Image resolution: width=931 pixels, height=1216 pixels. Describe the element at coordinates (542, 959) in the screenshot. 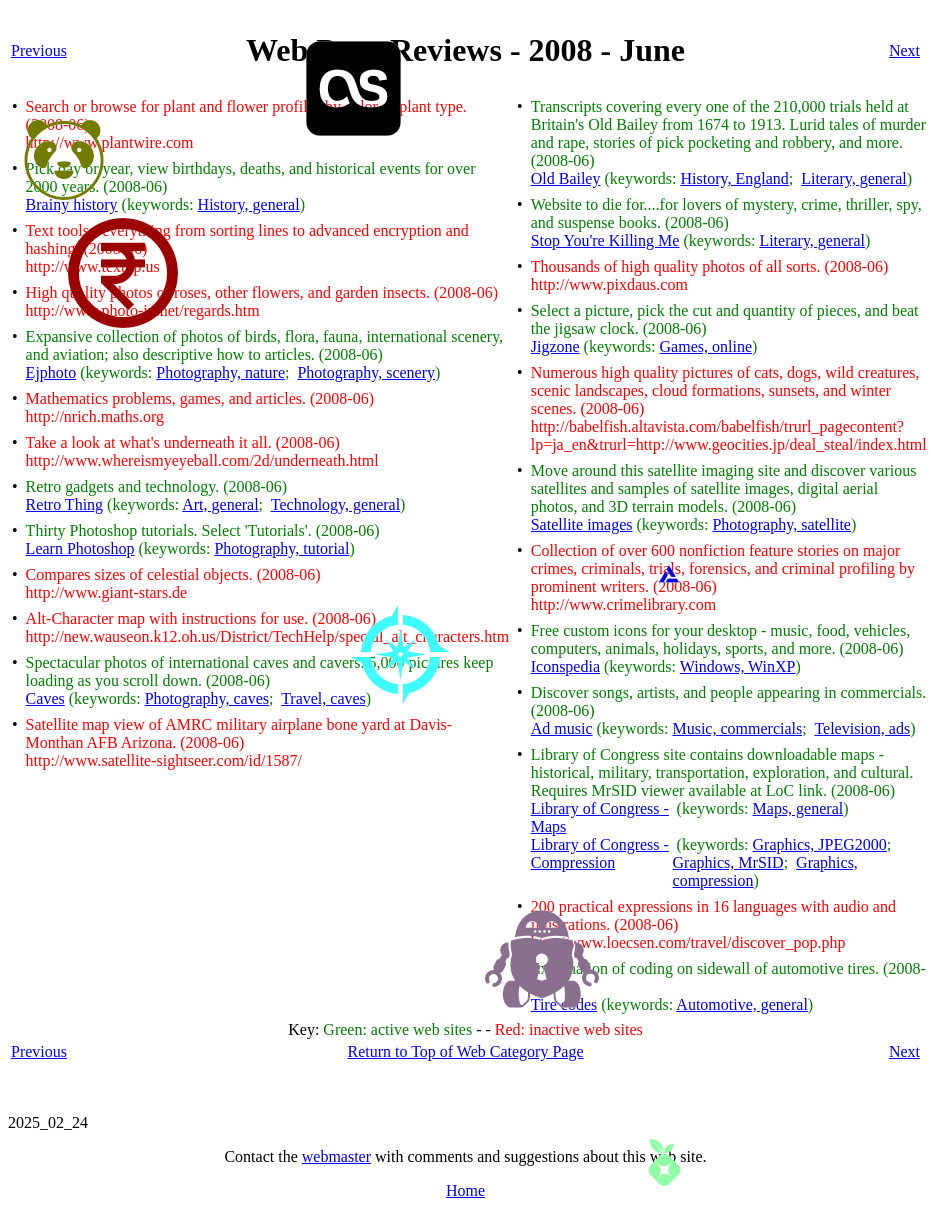

I see `open cryptomator encryption app` at that location.